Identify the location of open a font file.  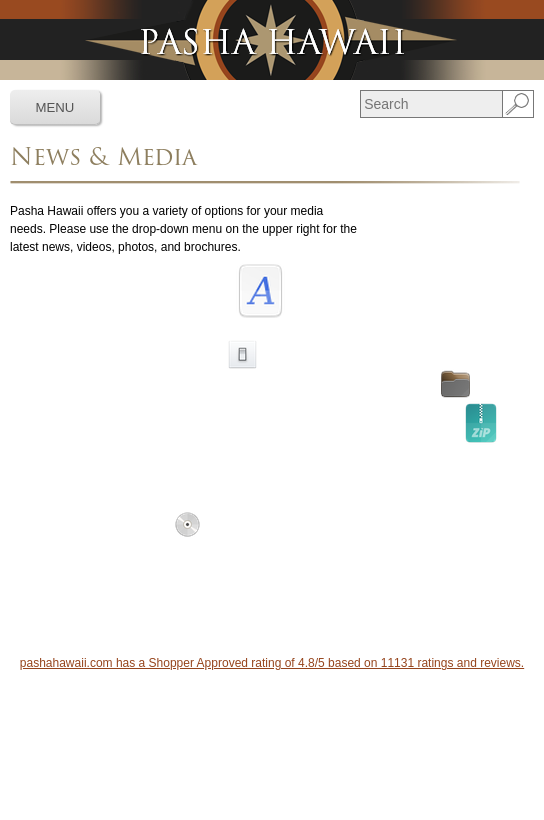
(260, 290).